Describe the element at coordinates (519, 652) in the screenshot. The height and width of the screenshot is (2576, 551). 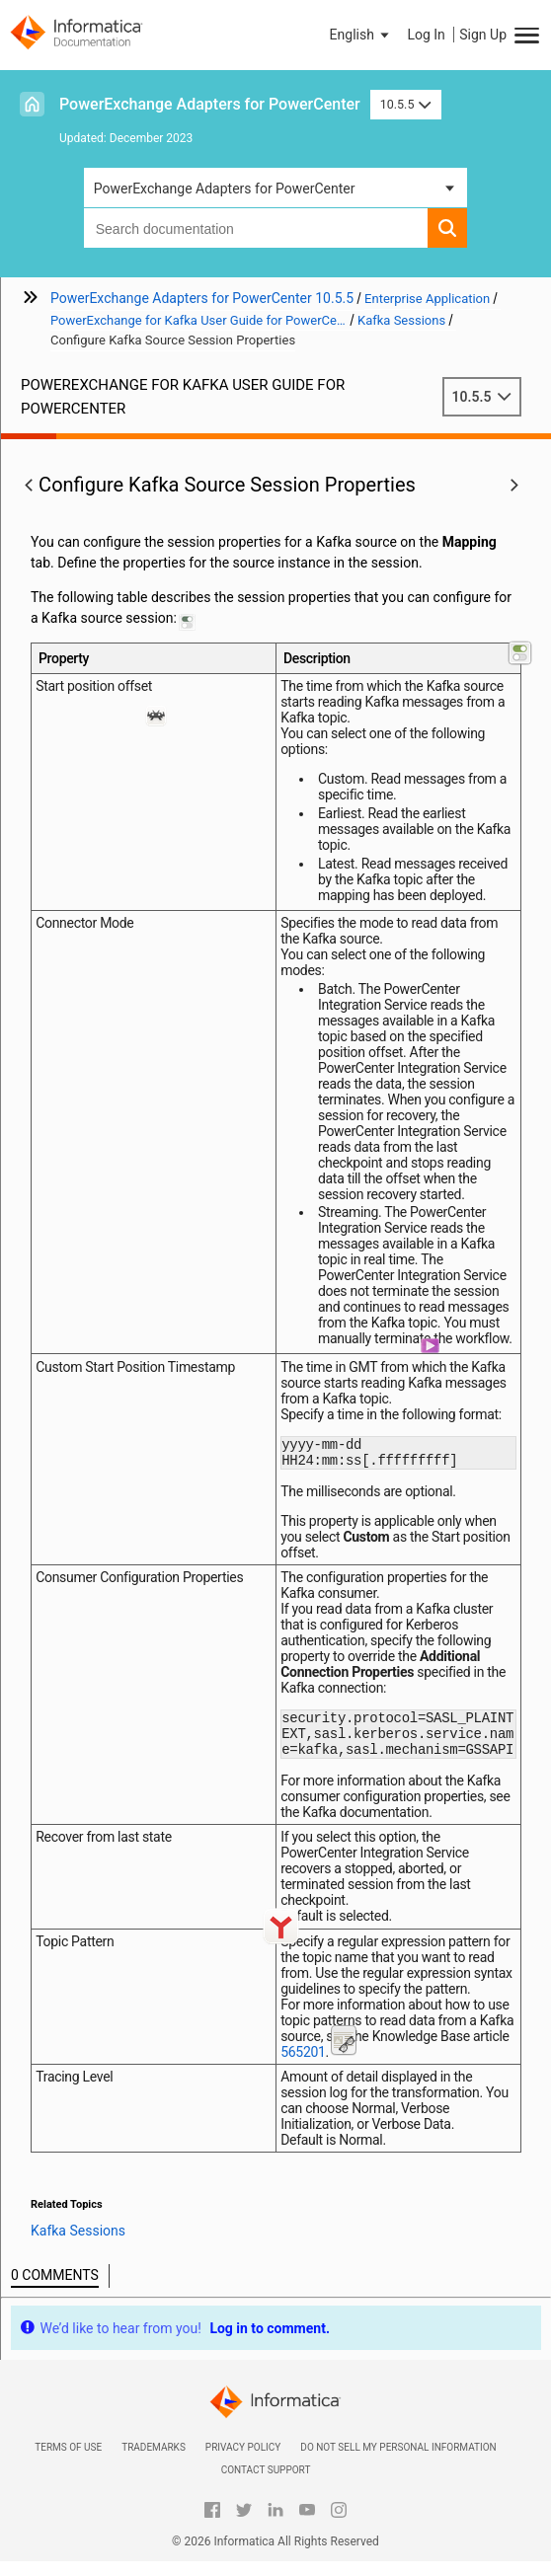
I see `open gnome tweaks settings` at that location.